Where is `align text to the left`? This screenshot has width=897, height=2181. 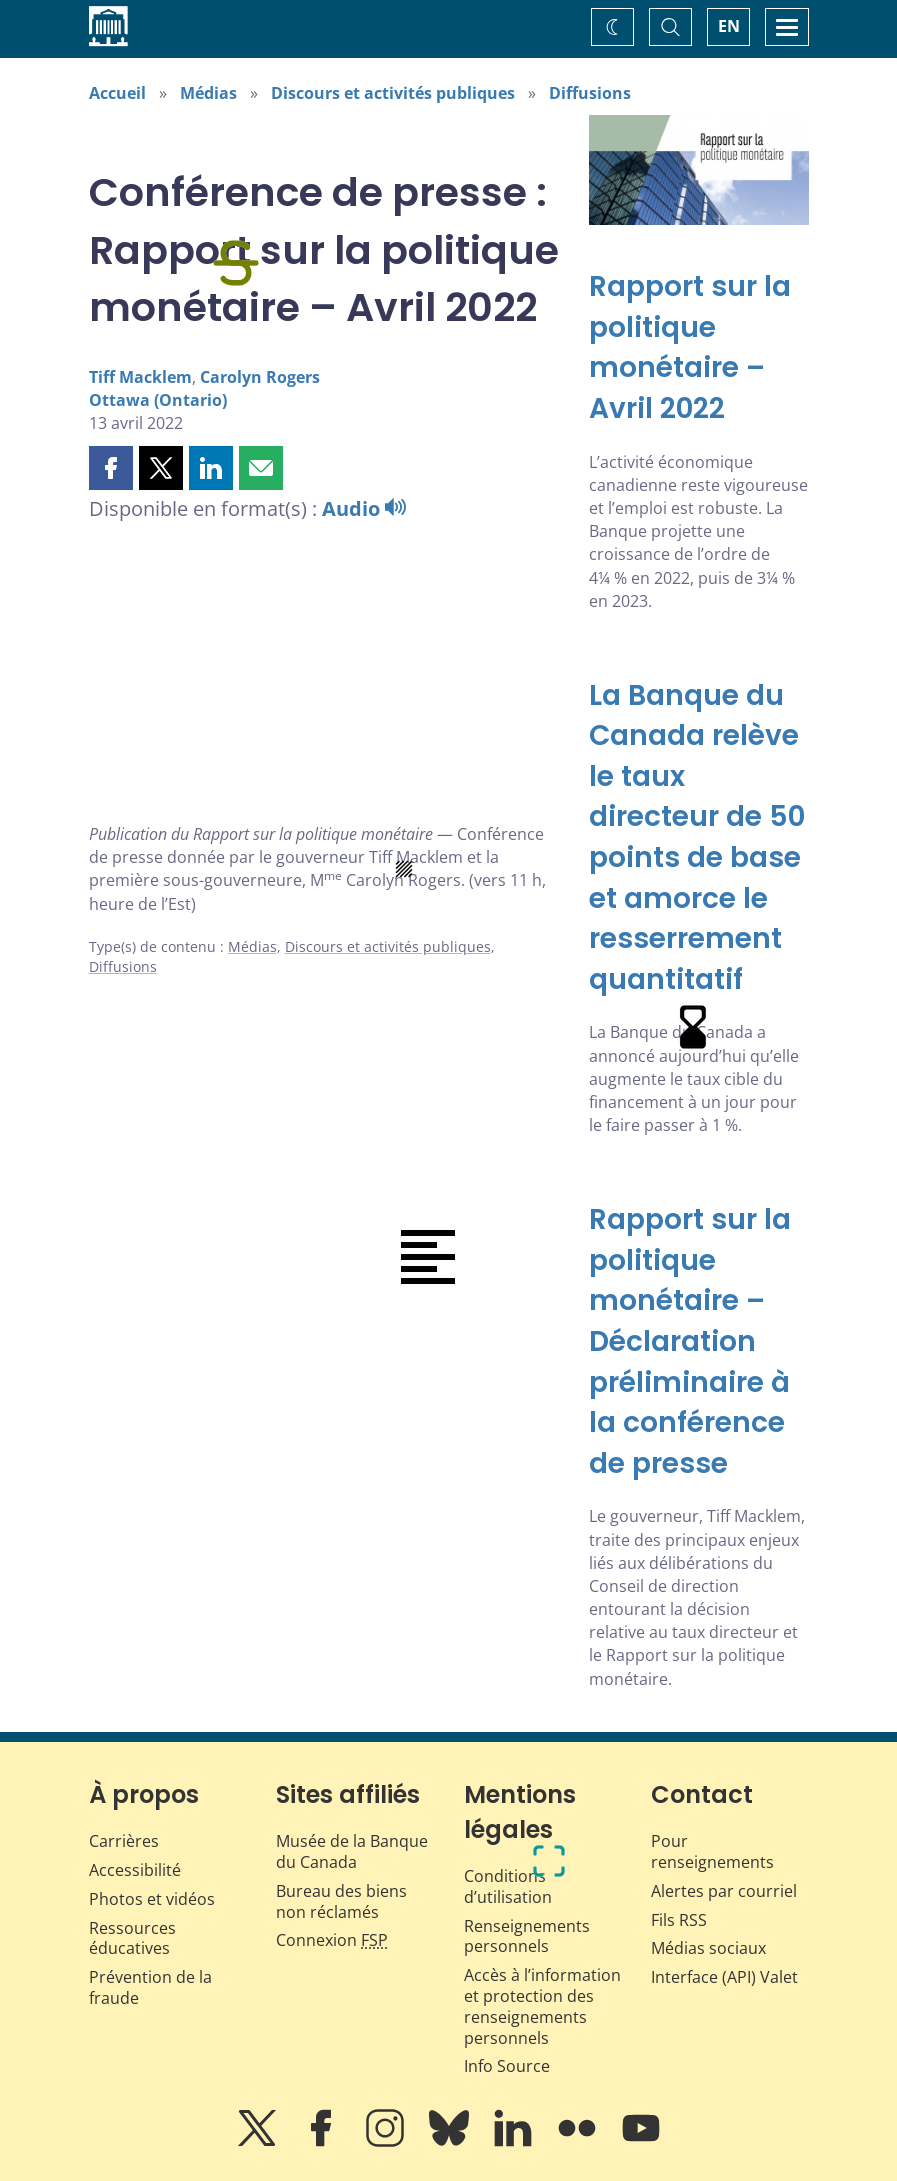
align text to the left is located at coordinates (428, 1257).